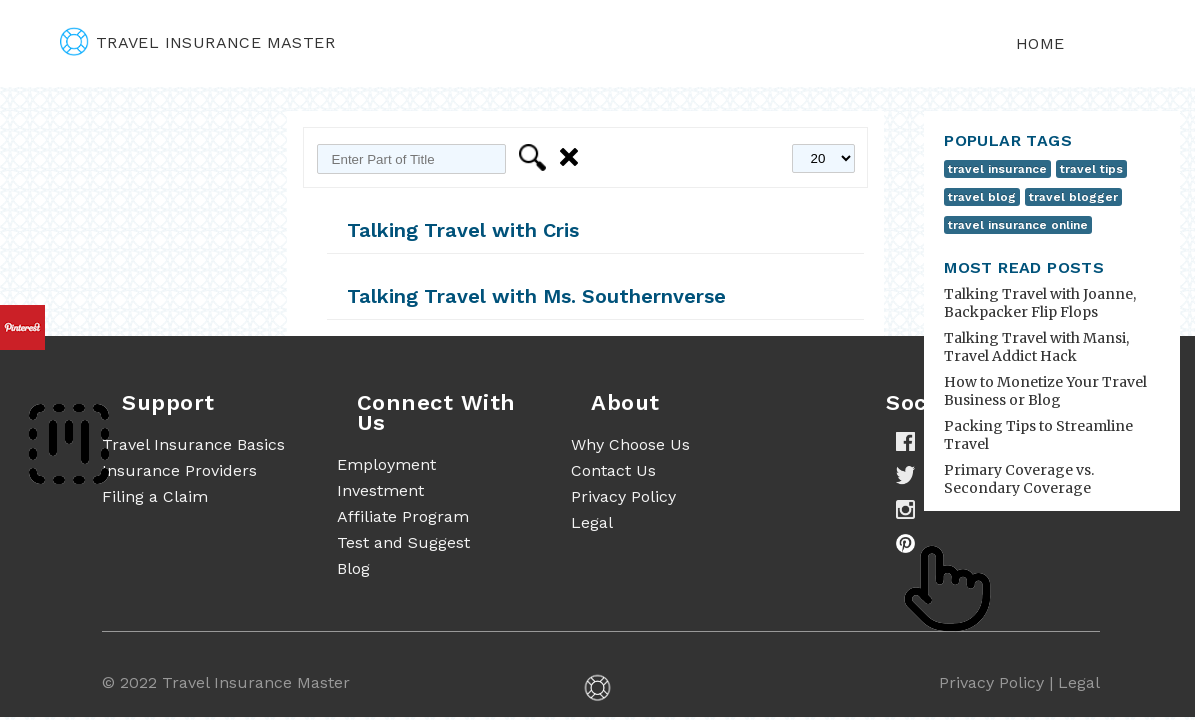 The image size is (1195, 720). Describe the element at coordinates (947, 588) in the screenshot. I see `tap or click to select an item` at that location.